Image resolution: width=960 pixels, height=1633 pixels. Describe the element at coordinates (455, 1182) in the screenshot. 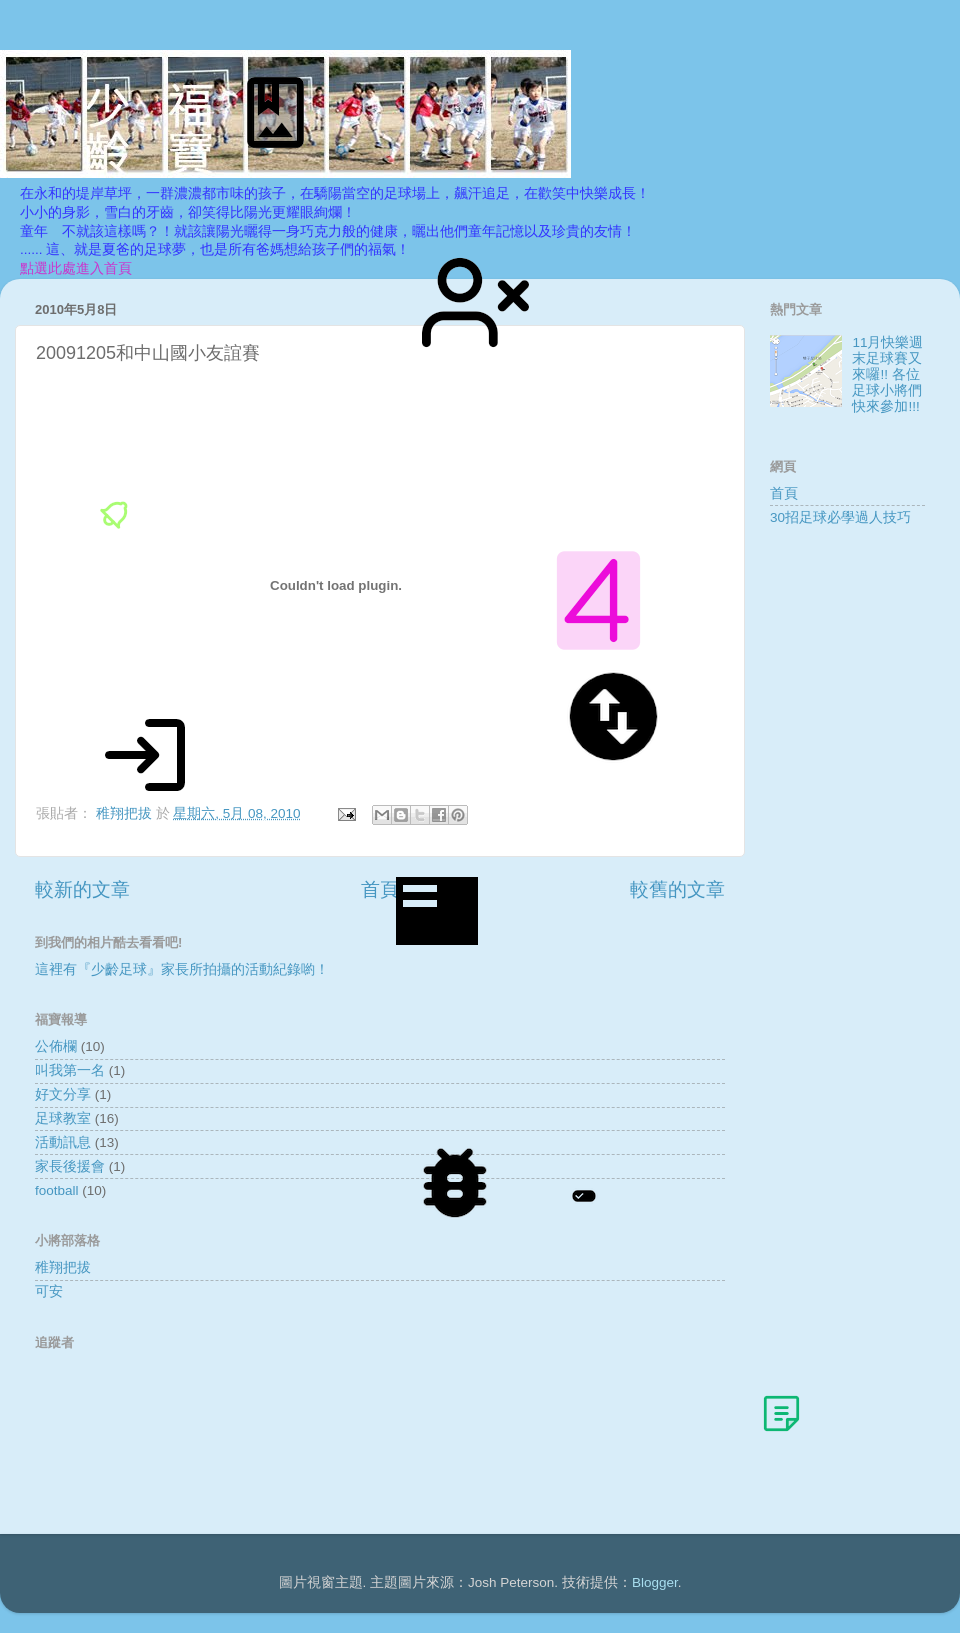

I see `report a bug or issue` at that location.